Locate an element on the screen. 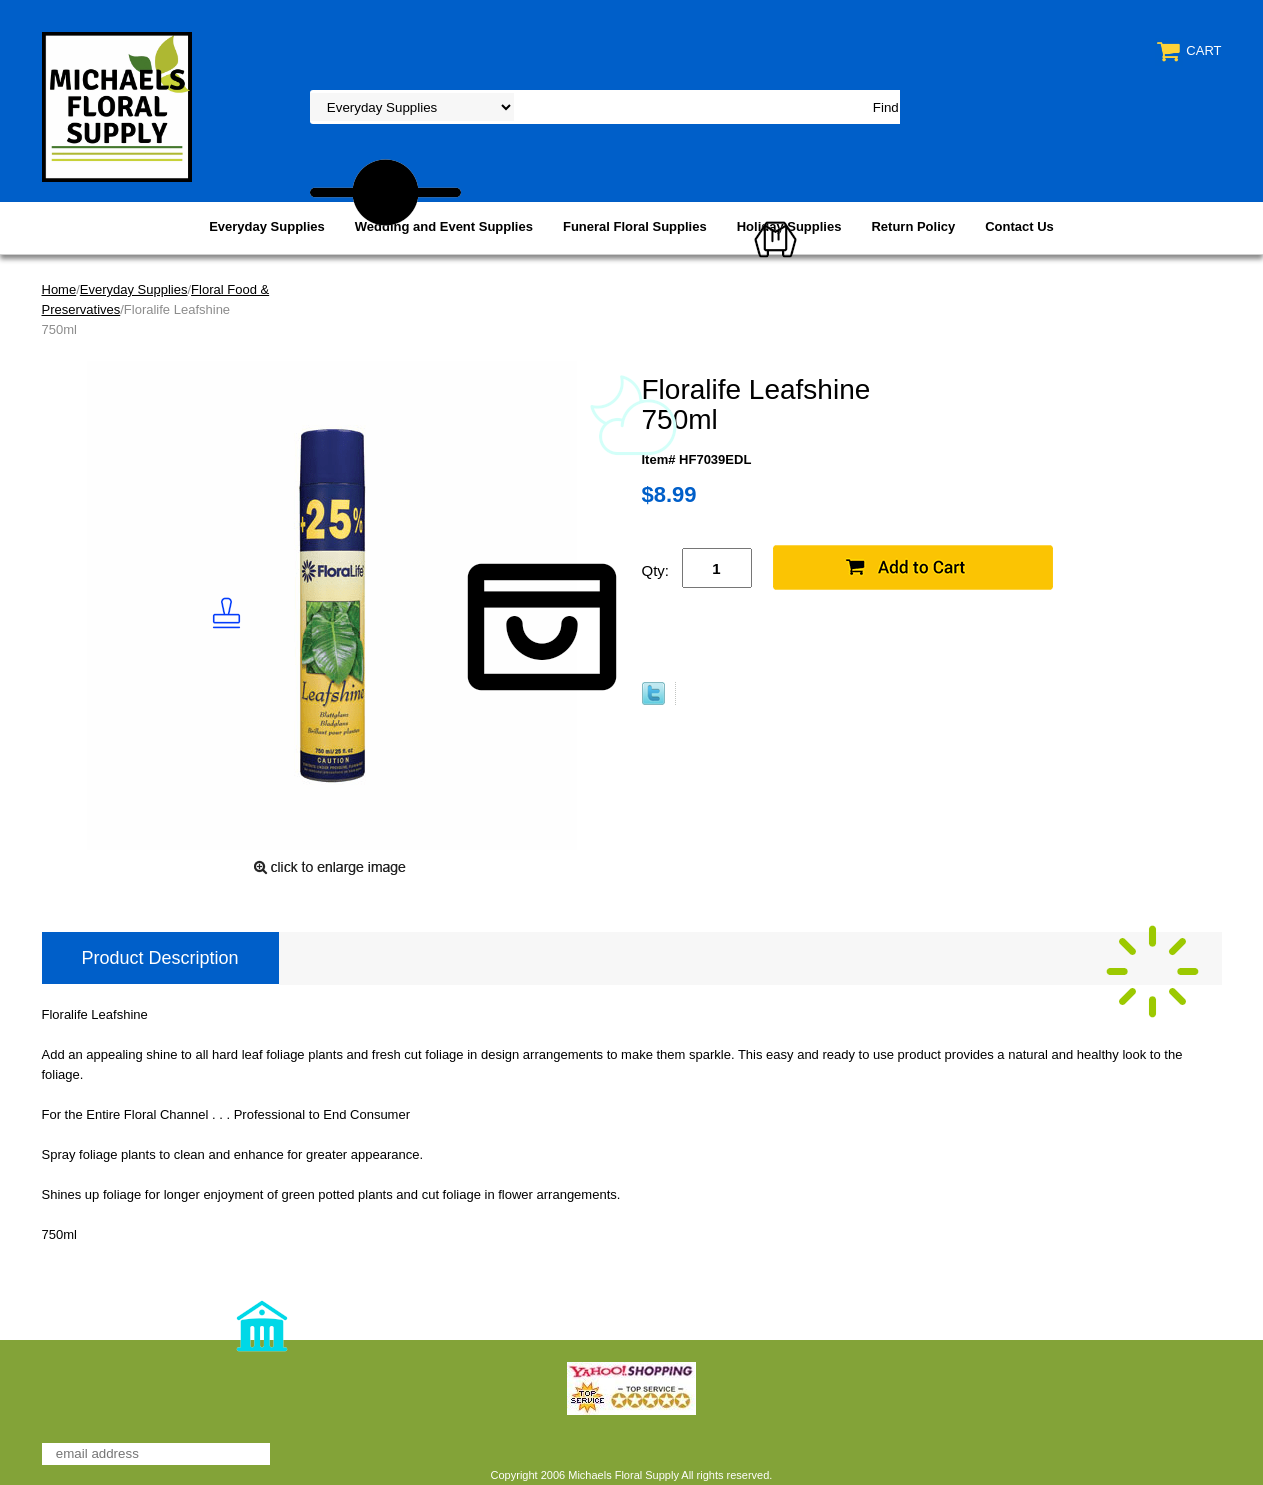  view your shopping bag is located at coordinates (542, 627).